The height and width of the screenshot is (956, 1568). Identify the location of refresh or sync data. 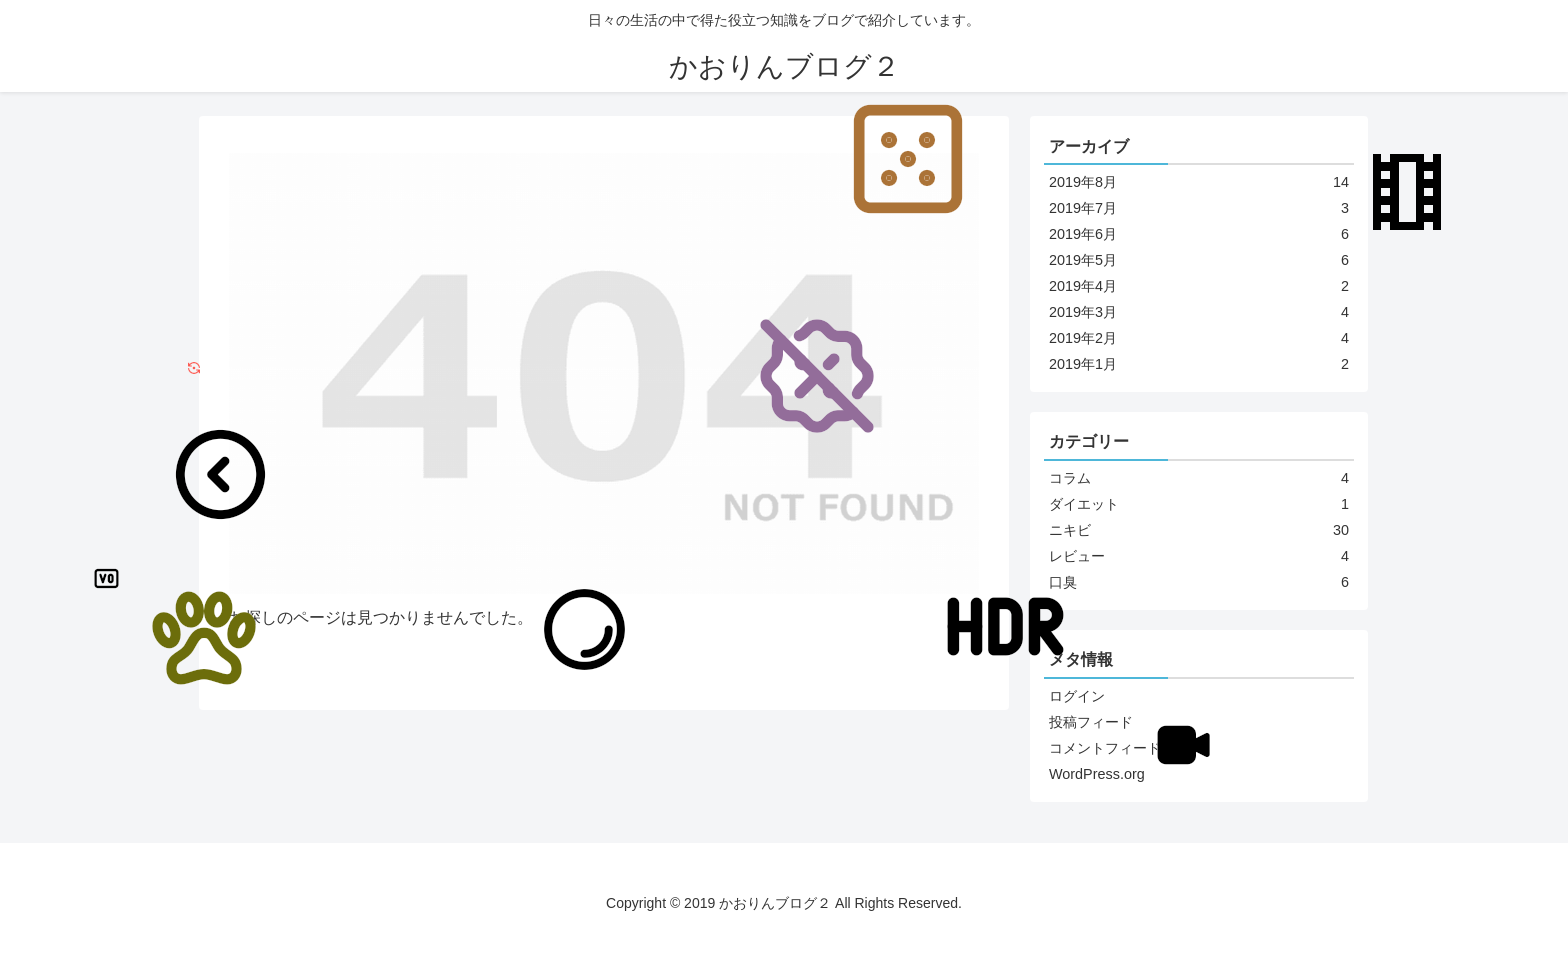
(194, 368).